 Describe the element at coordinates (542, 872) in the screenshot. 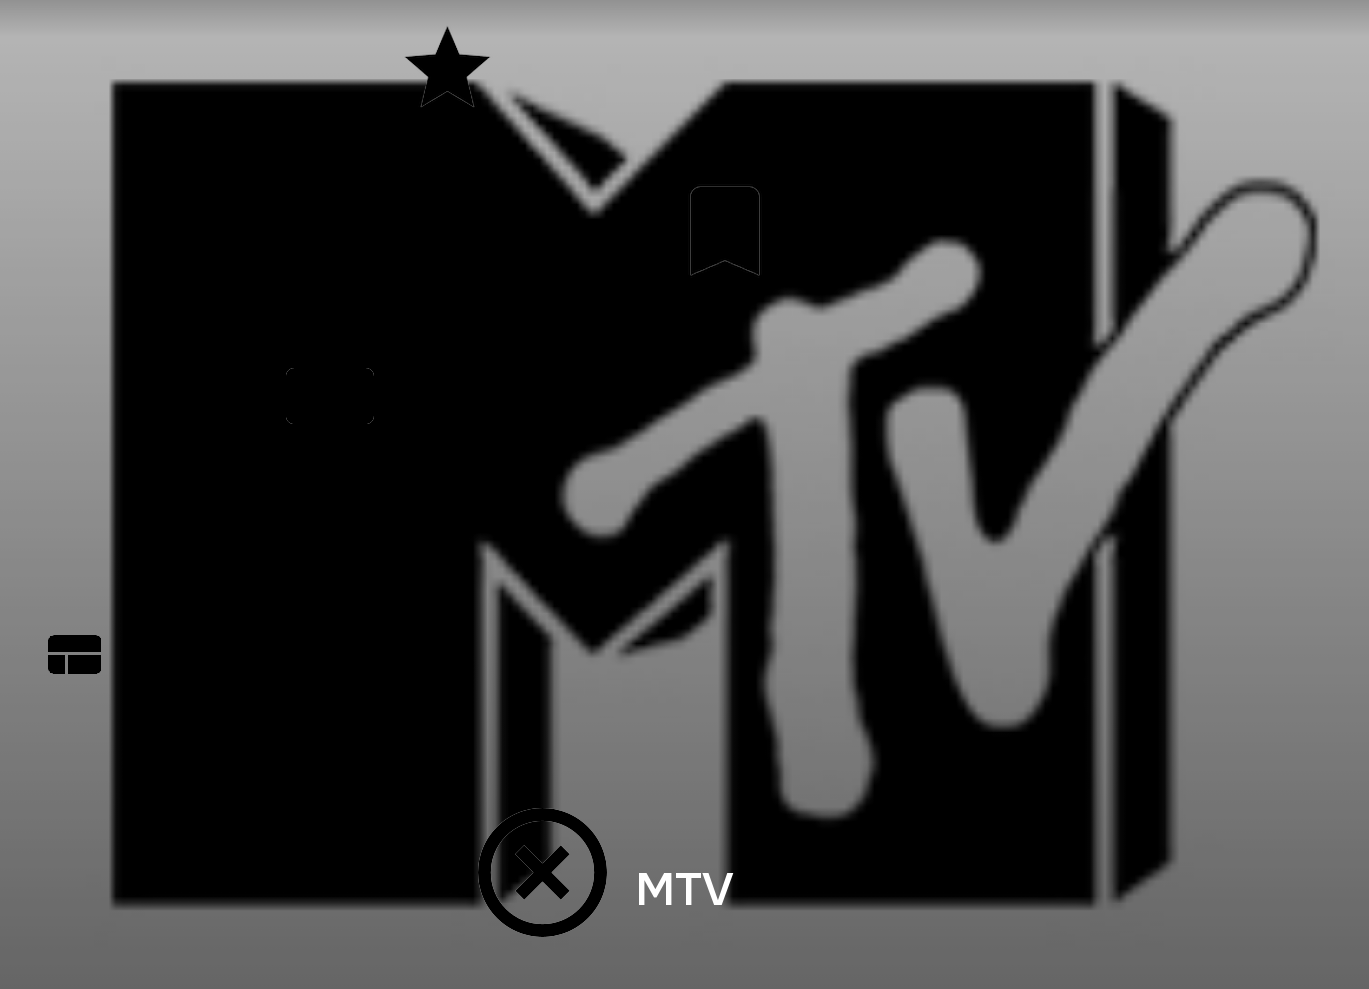

I see `close the current window or dialog` at that location.